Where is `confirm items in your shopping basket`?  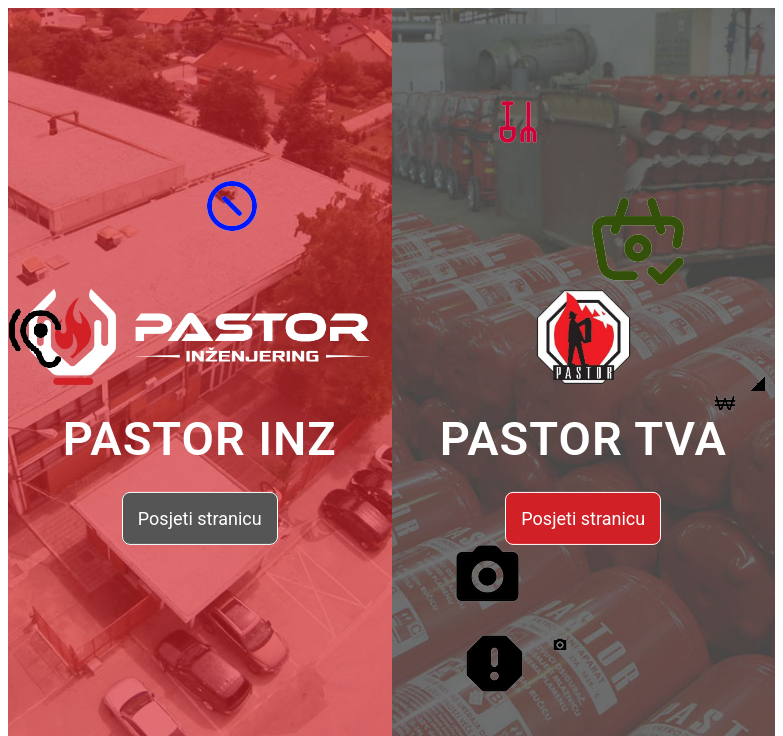 confirm items in your shopping basket is located at coordinates (638, 239).